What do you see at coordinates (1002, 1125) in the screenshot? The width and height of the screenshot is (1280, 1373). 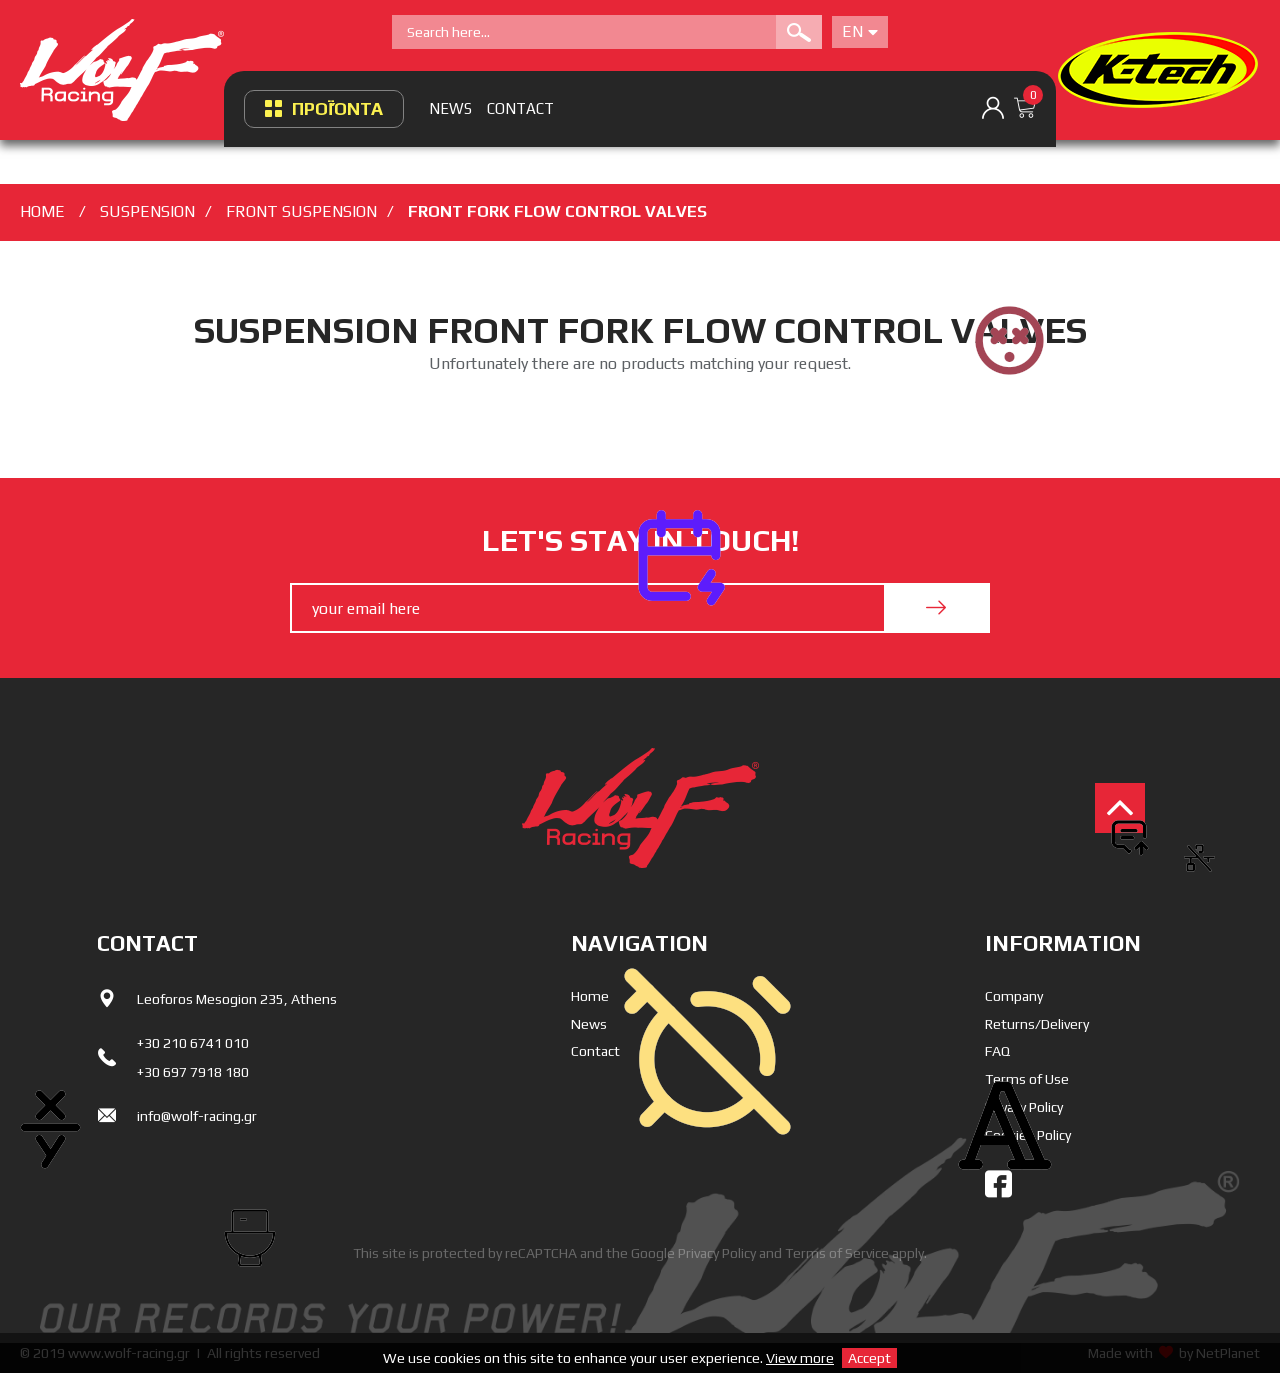 I see `access typography and font settings` at bounding box center [1002, 1125].